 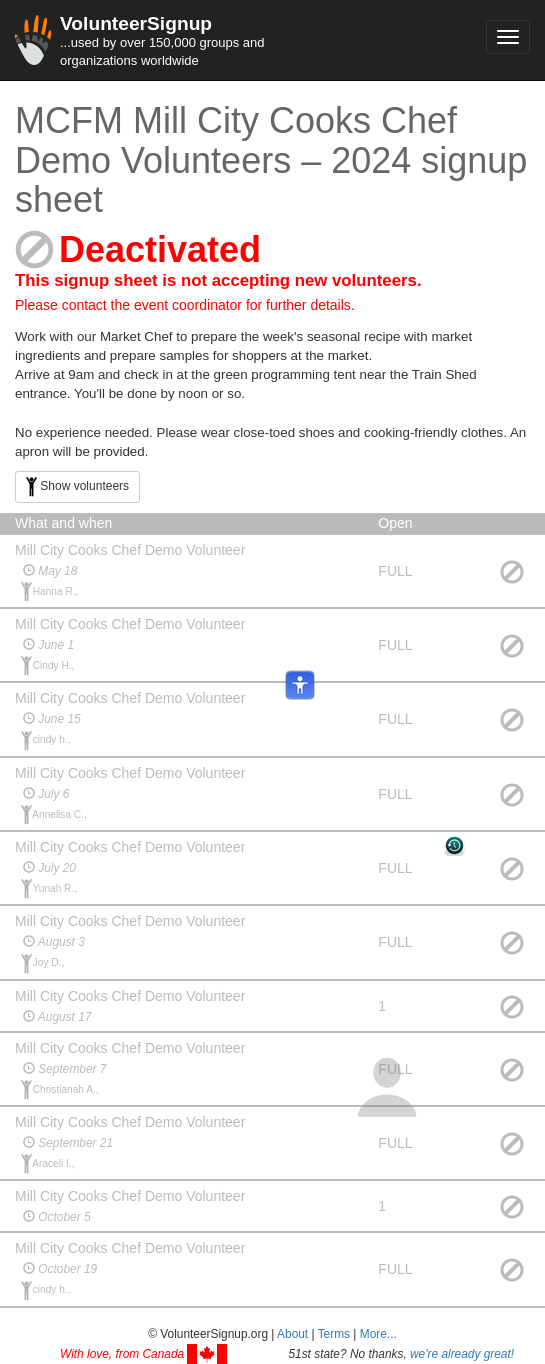 I want to click on guest user account, so click(x=387, y=1087).